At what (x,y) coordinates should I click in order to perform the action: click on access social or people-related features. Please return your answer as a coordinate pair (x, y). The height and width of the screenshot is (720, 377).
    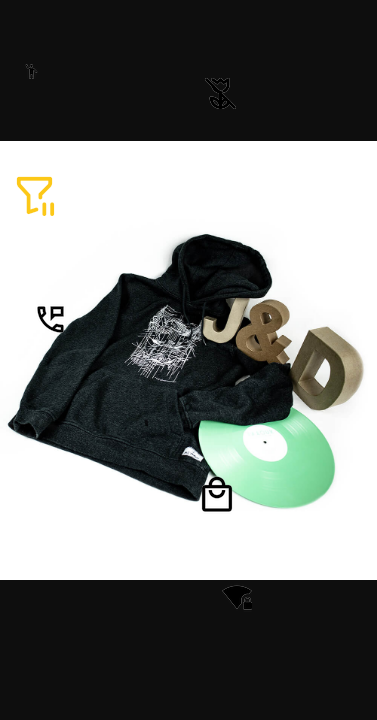
    Looking at the image, I should click on (31, 71).